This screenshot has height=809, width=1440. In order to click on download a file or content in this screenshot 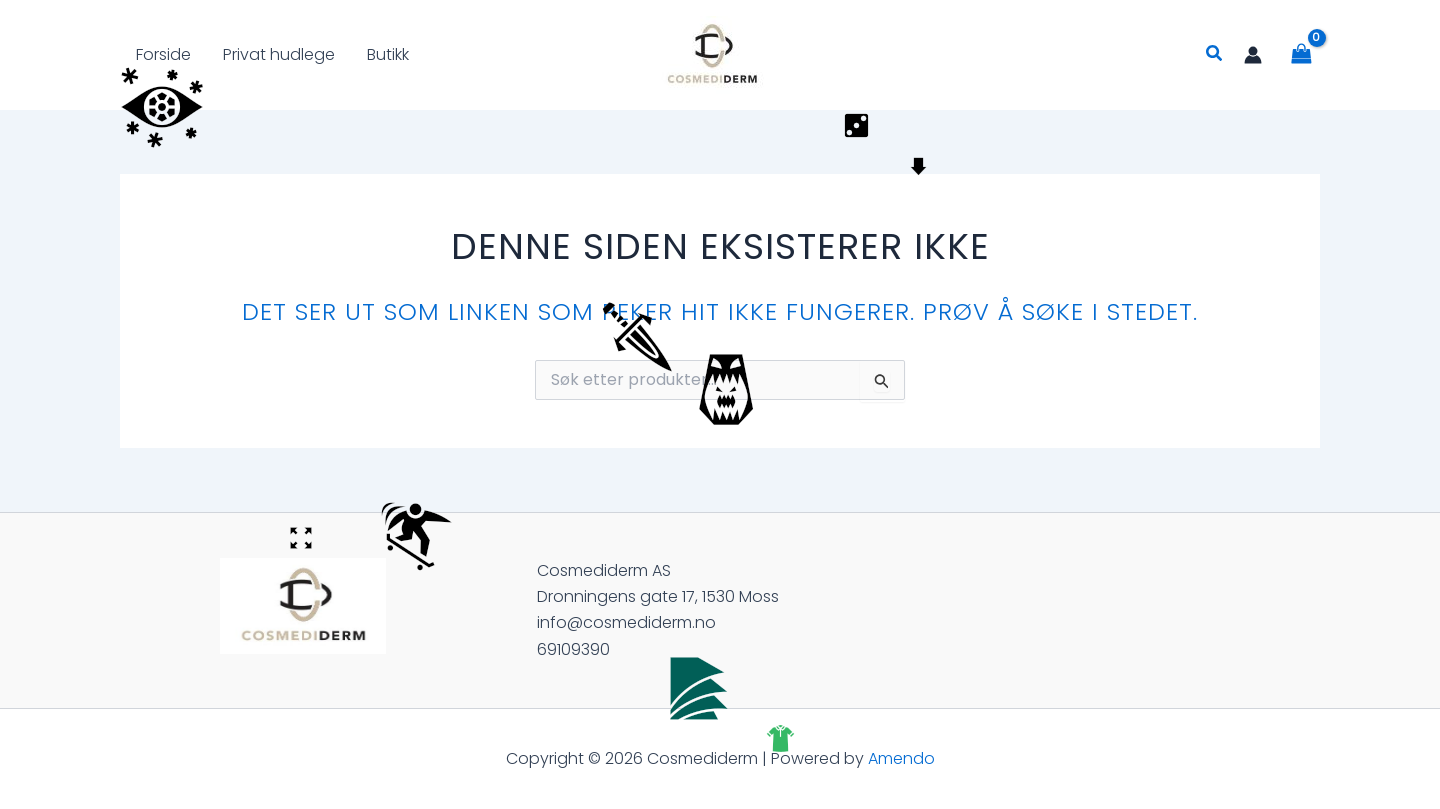, I will do `click(918, 166)`.